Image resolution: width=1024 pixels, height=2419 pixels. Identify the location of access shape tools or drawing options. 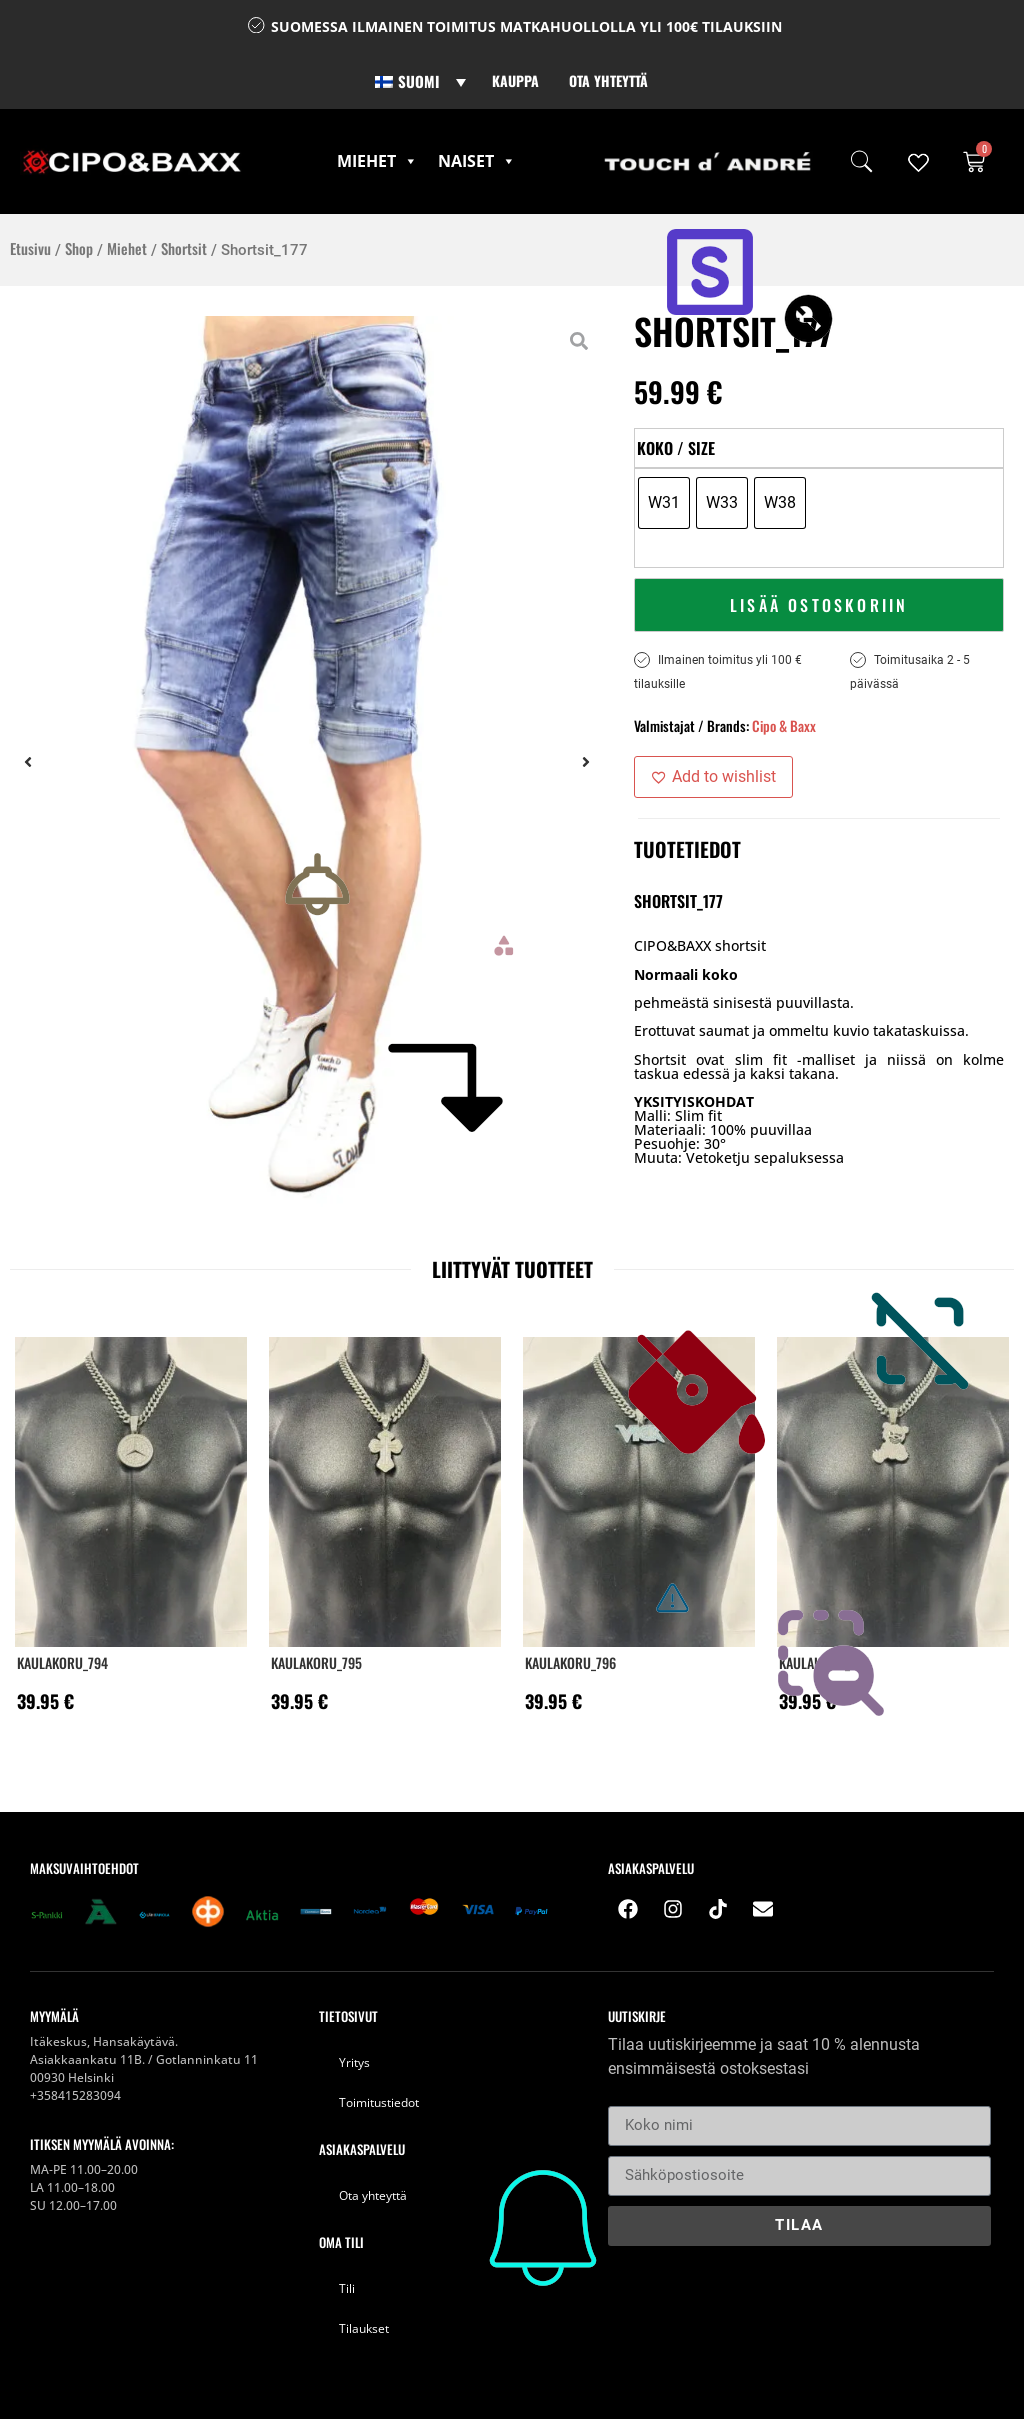
(504, 946).